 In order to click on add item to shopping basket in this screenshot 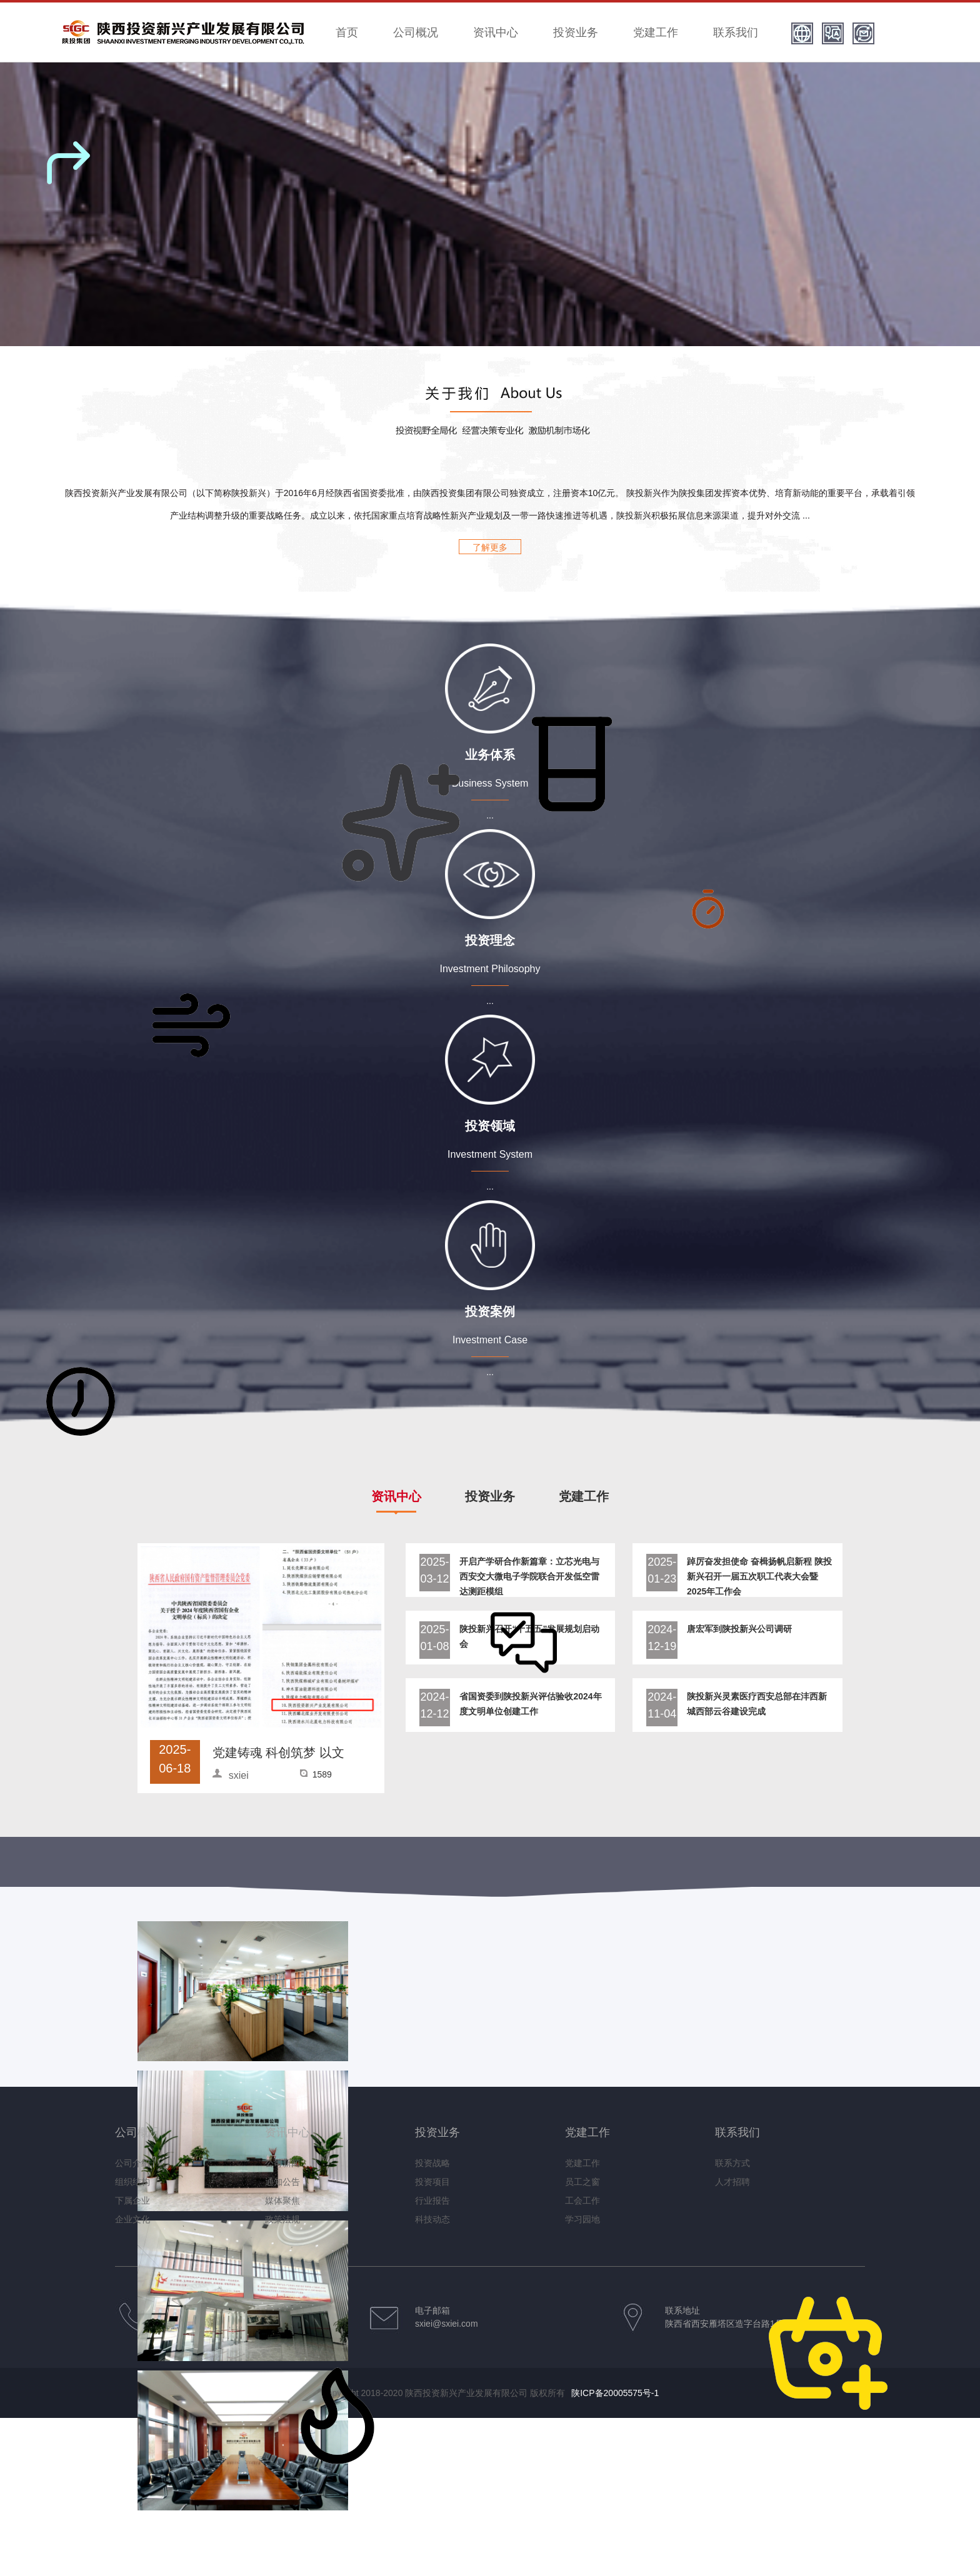, I will do `click(825, 2347)`.